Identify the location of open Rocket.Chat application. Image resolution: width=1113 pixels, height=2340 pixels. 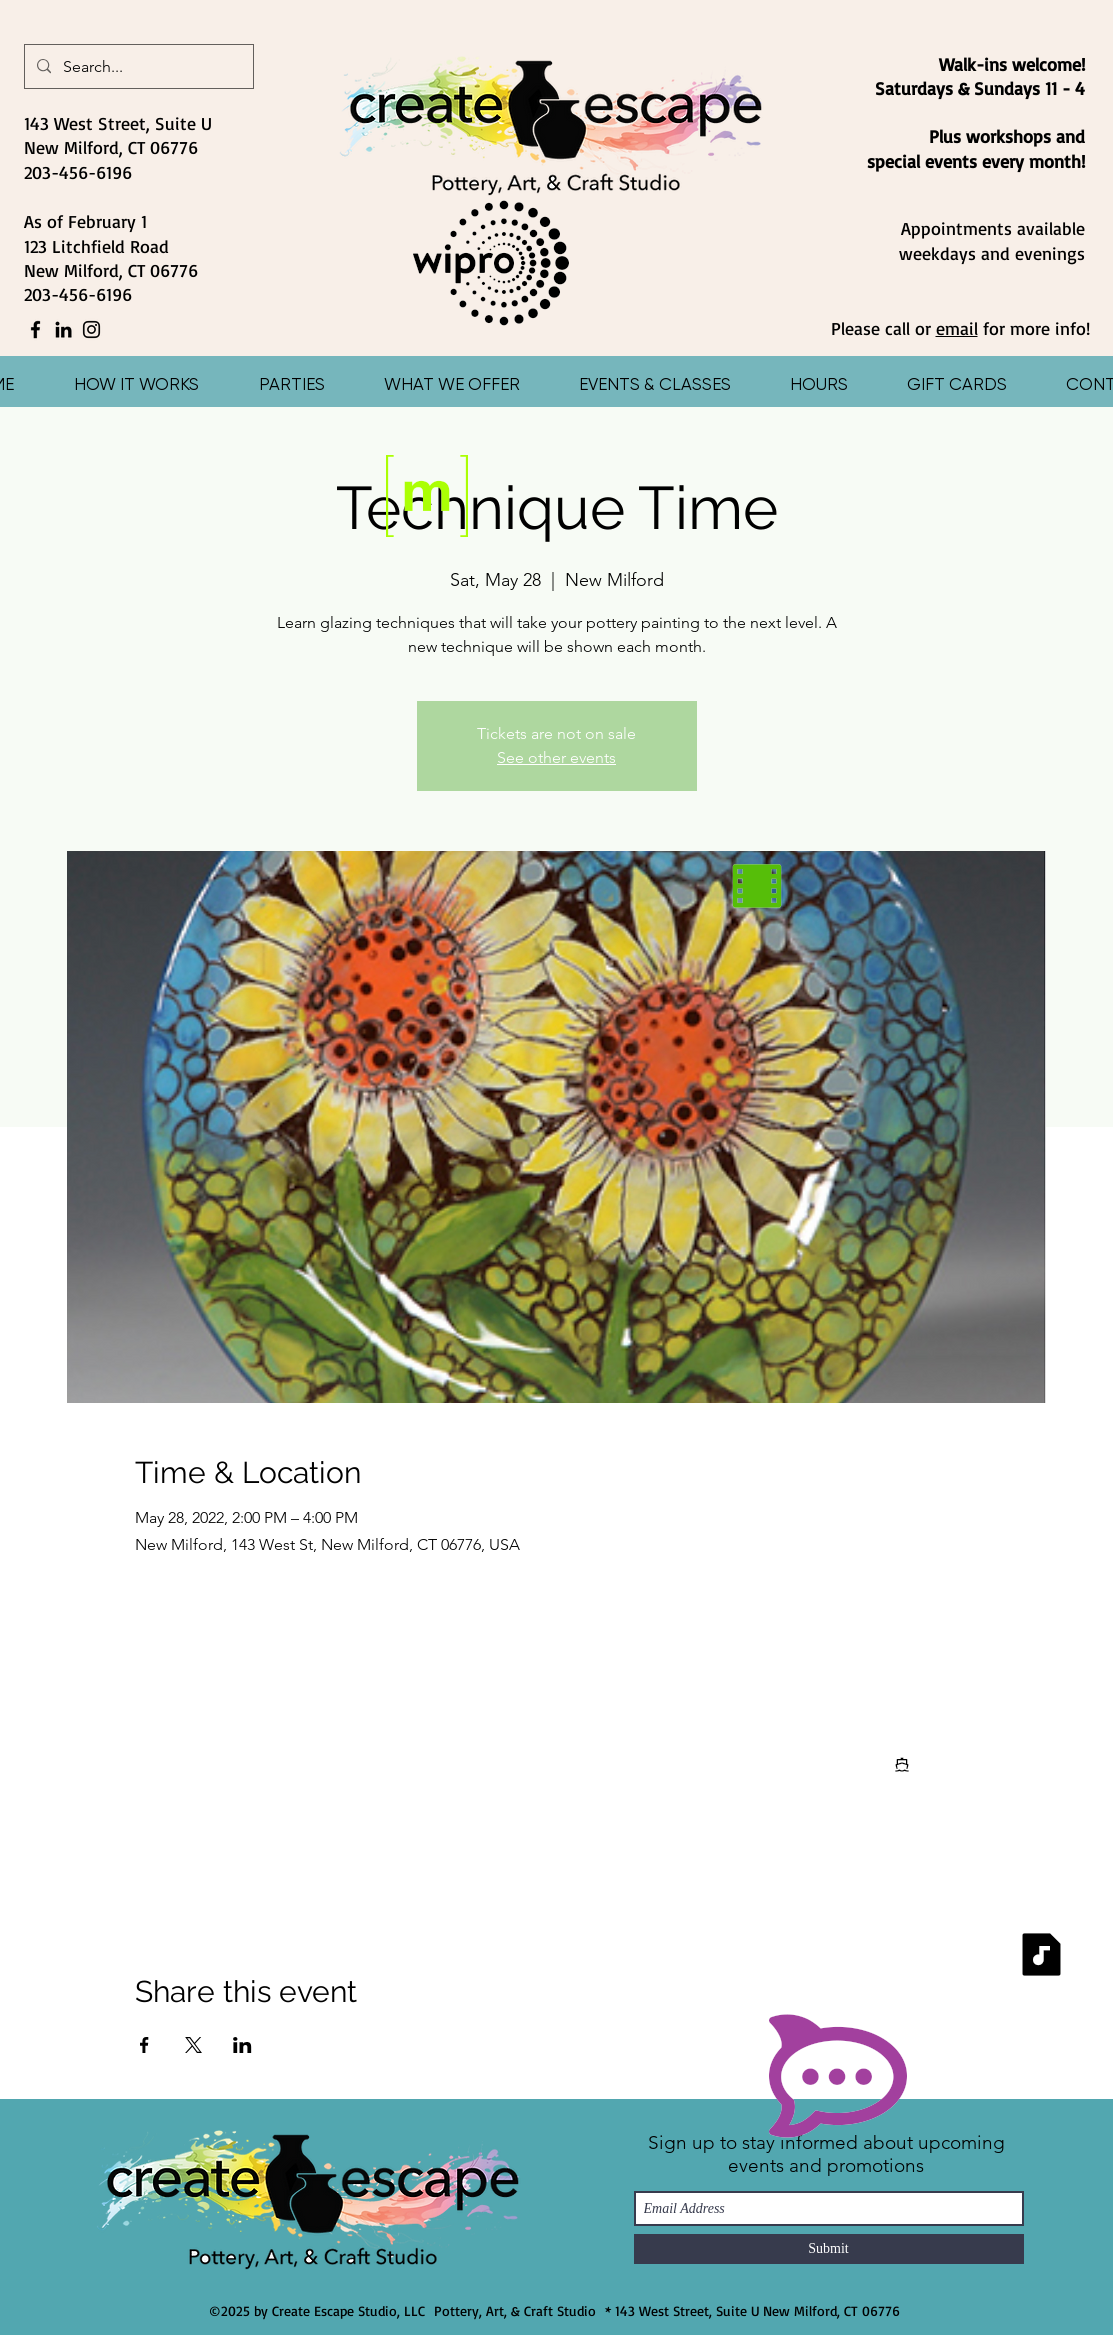
(838, 2076).